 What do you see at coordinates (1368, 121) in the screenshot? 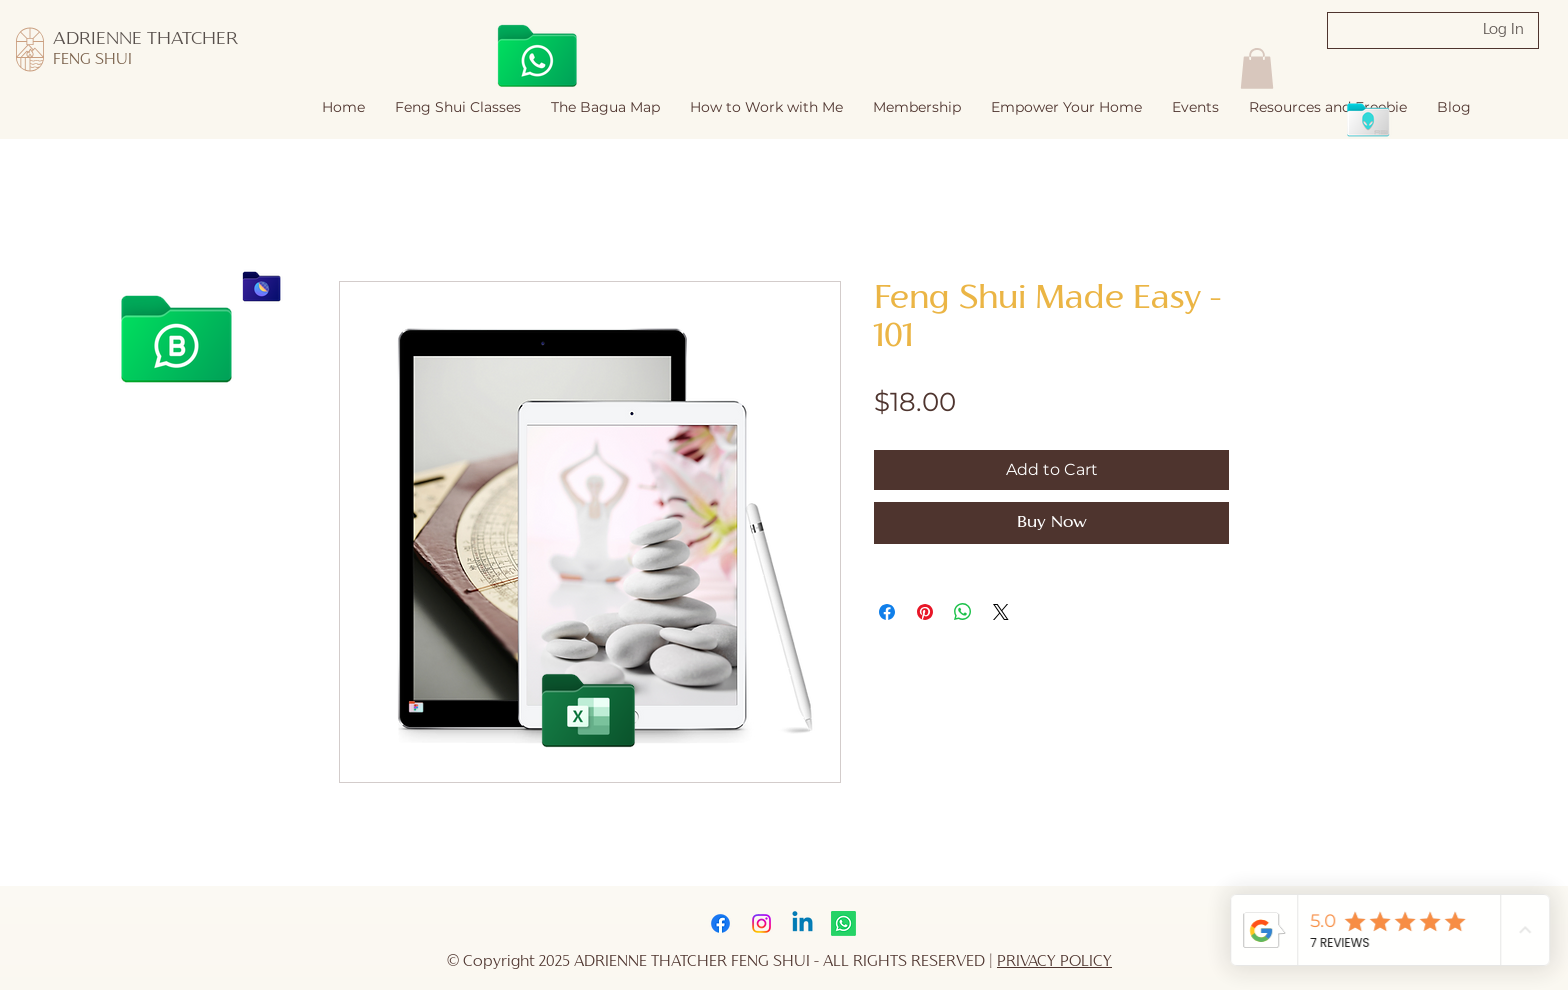
I see `open alienware game files folder` at bounding box center [1368, 121].